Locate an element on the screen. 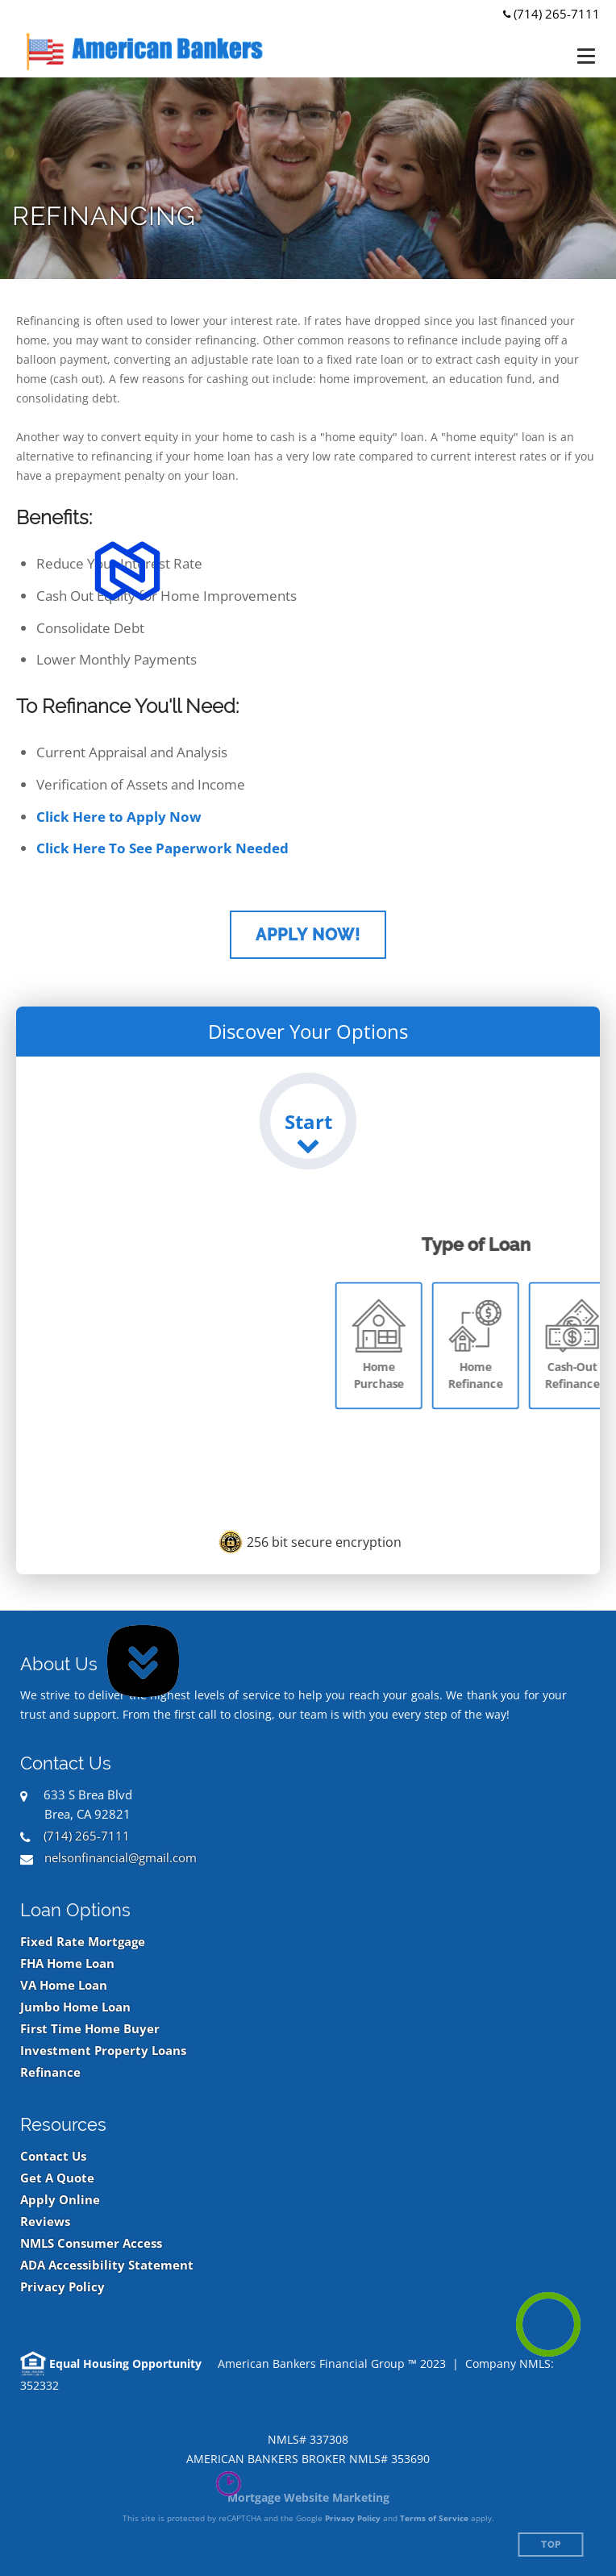 This screenshot has width=616, height=2576. expand content or show more options is located at coordinates (143, 1661).